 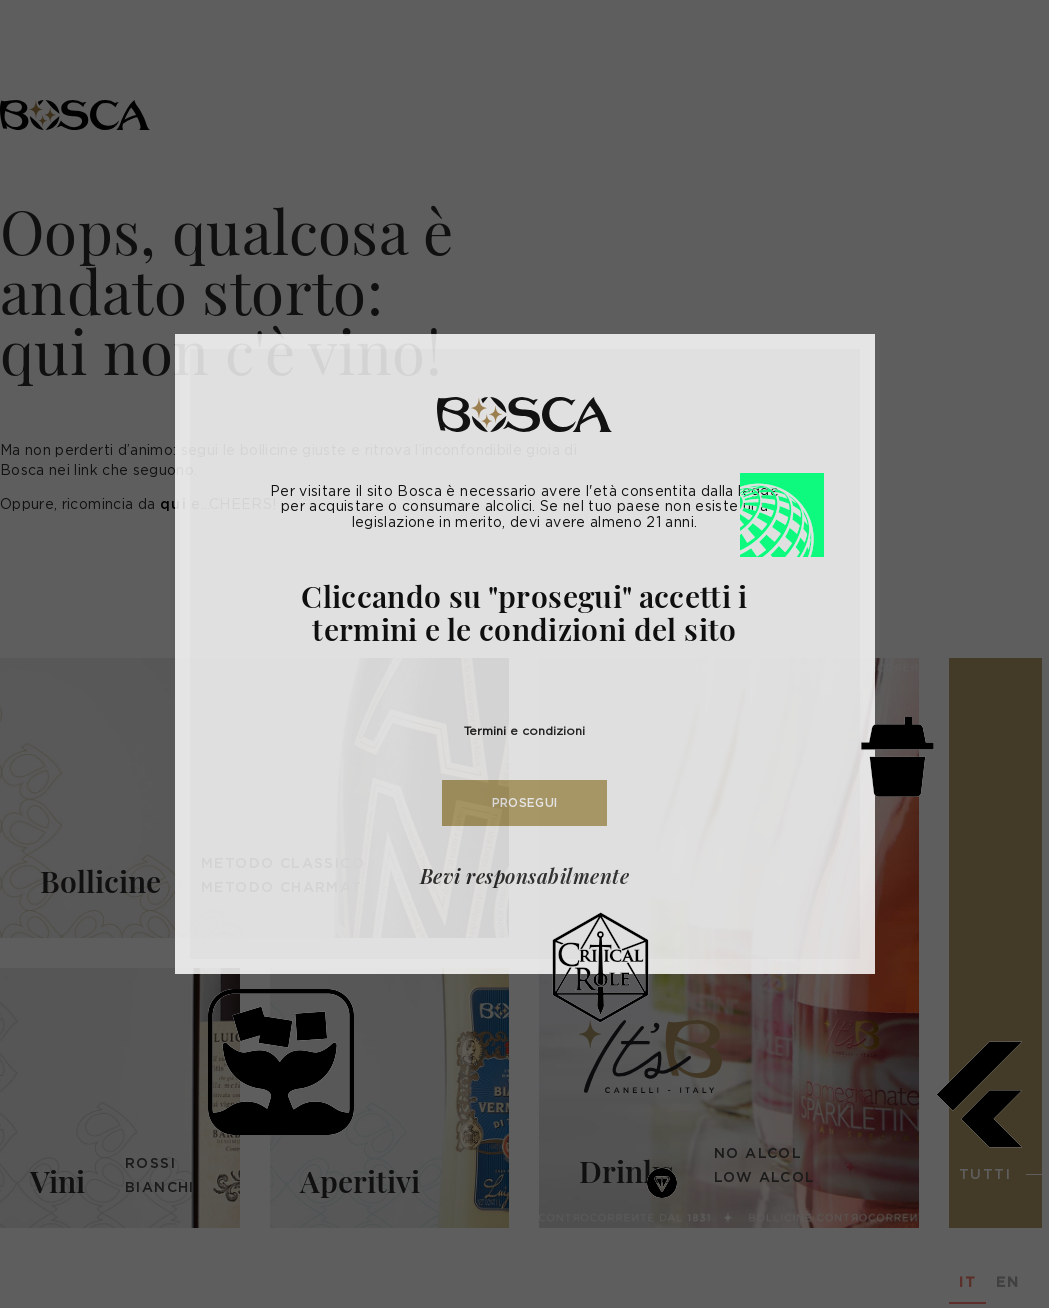 What do you see at coordinates (600, 967) in the screenshot?
I see `critical role logo` at bounding box center [600, 967].